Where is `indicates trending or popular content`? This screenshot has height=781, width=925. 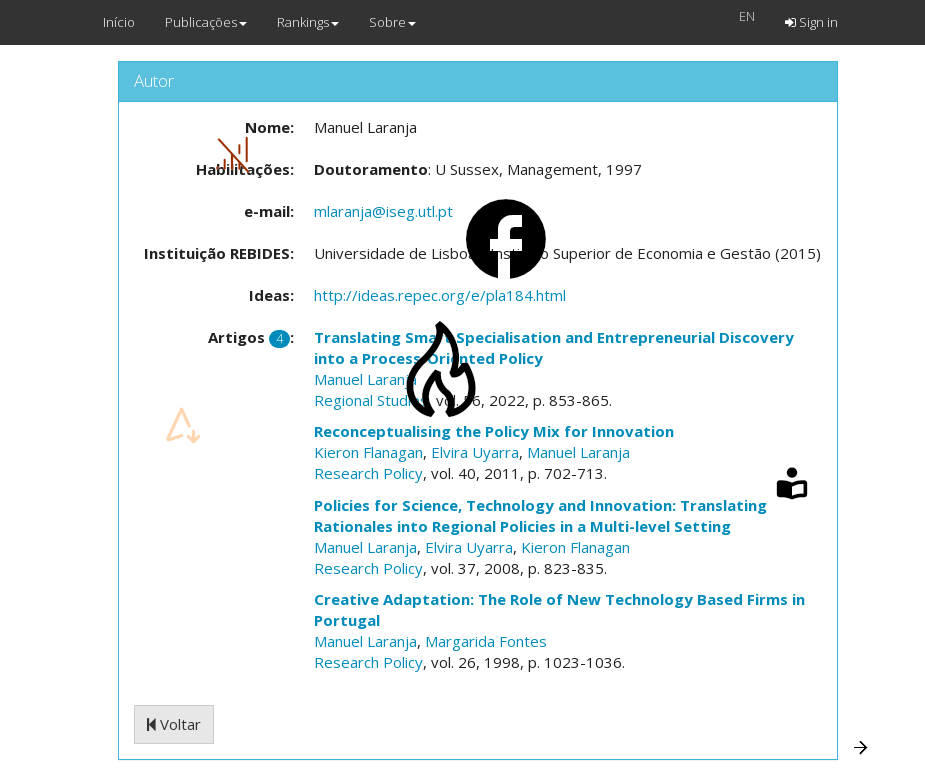
indicates trending or popular content is located at coordinates (441, 369).